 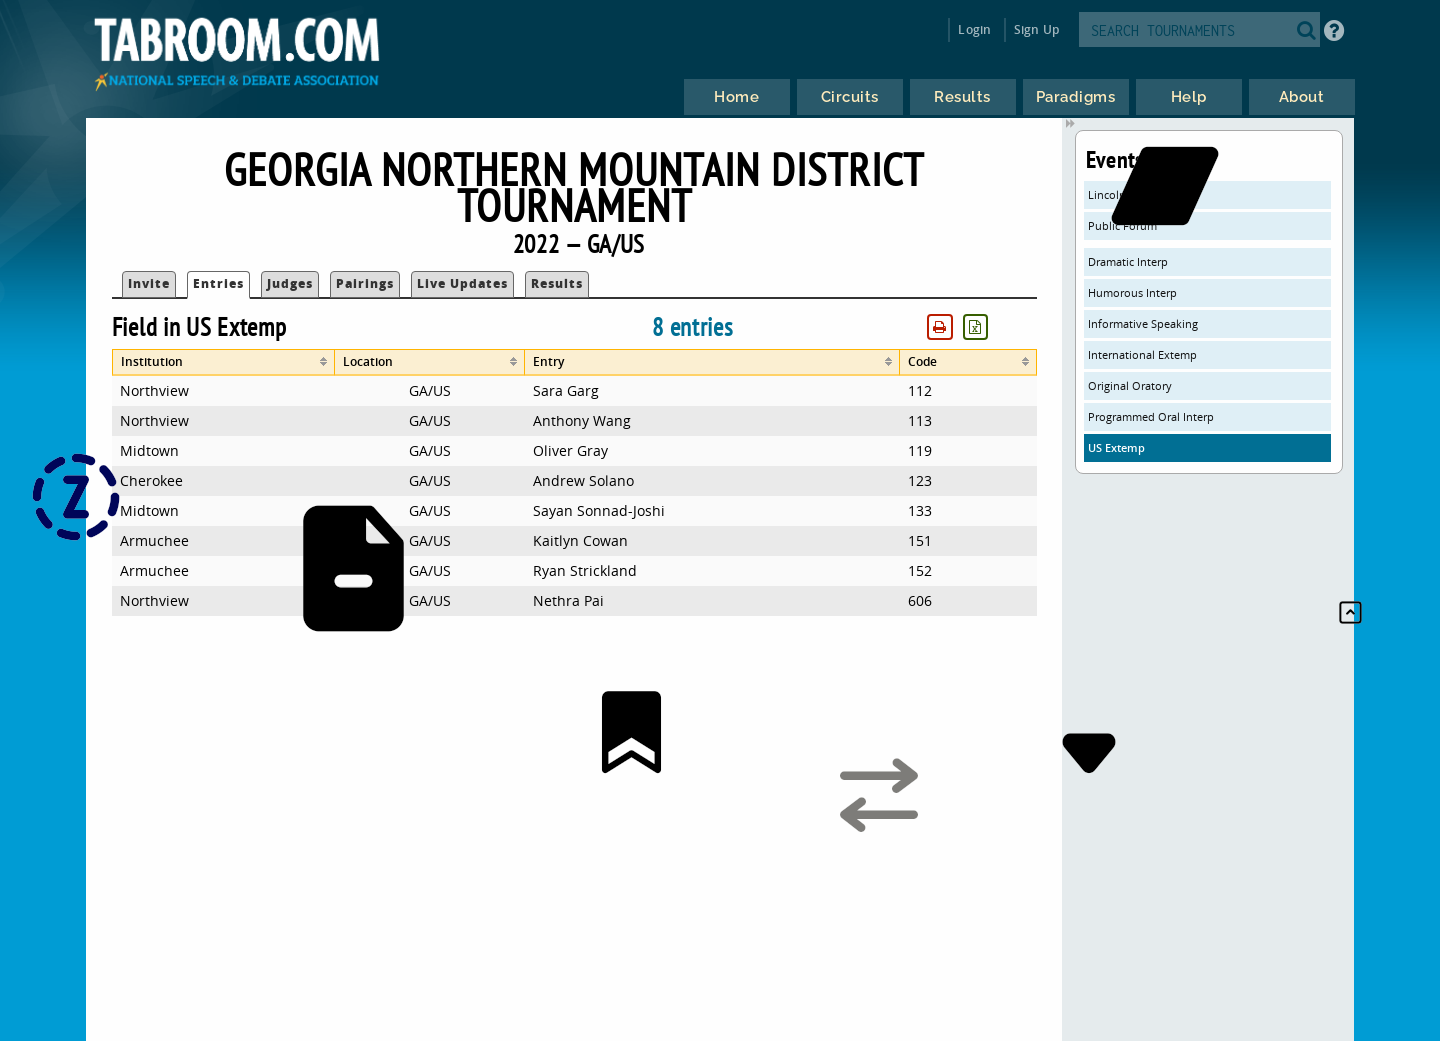 I want to click on swap or exchange items, so click(x=879, y=793).